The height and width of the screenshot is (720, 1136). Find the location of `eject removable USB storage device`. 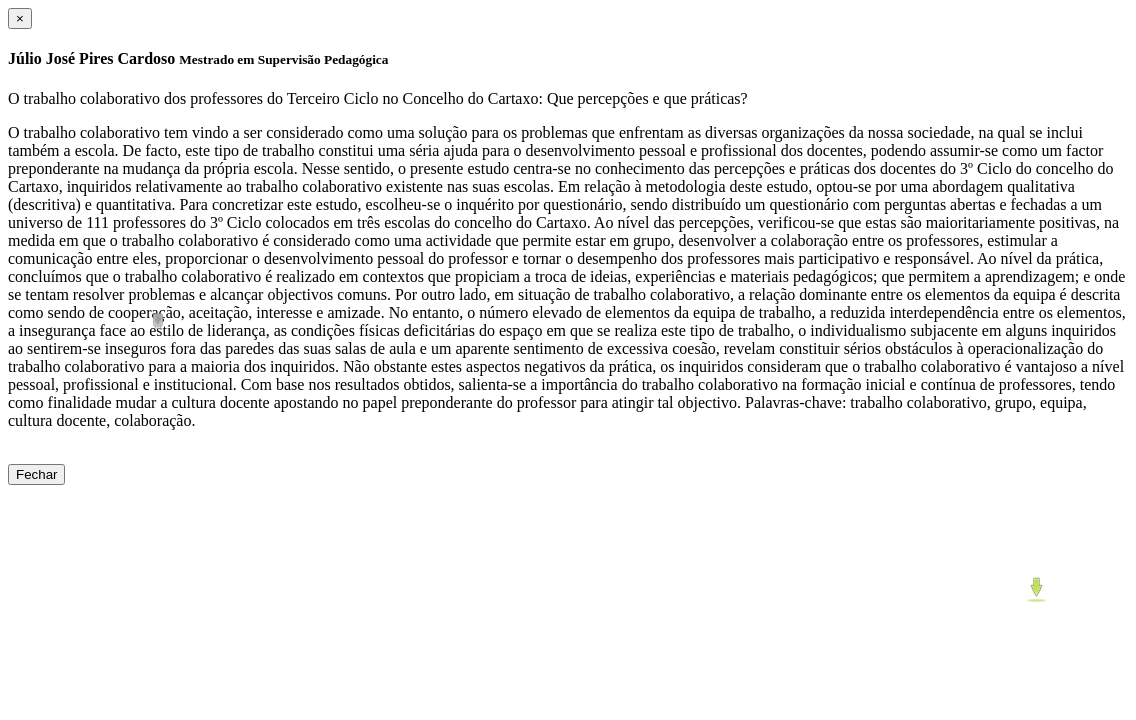

eject removable USB storage device is located at coordinates (158, 321).